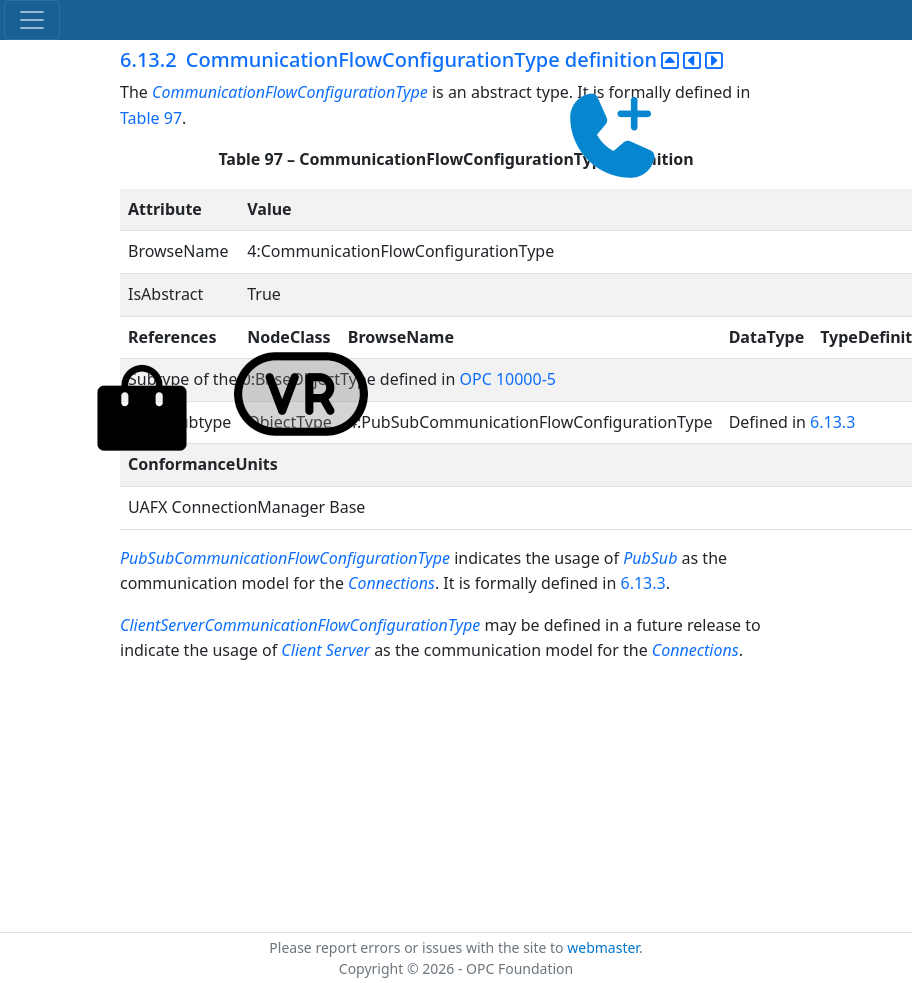  Describe the element at coordinates (142, 413) in the screenshot. I see `view your shopping bag` at that location.